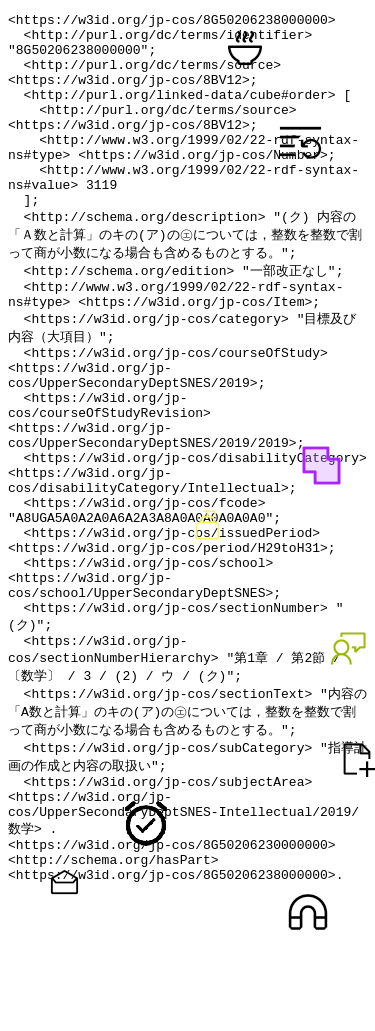  What do you see at coordinates (357, 759) in the screenshot?
I see `create a new file` at bounding box center [357, 759].